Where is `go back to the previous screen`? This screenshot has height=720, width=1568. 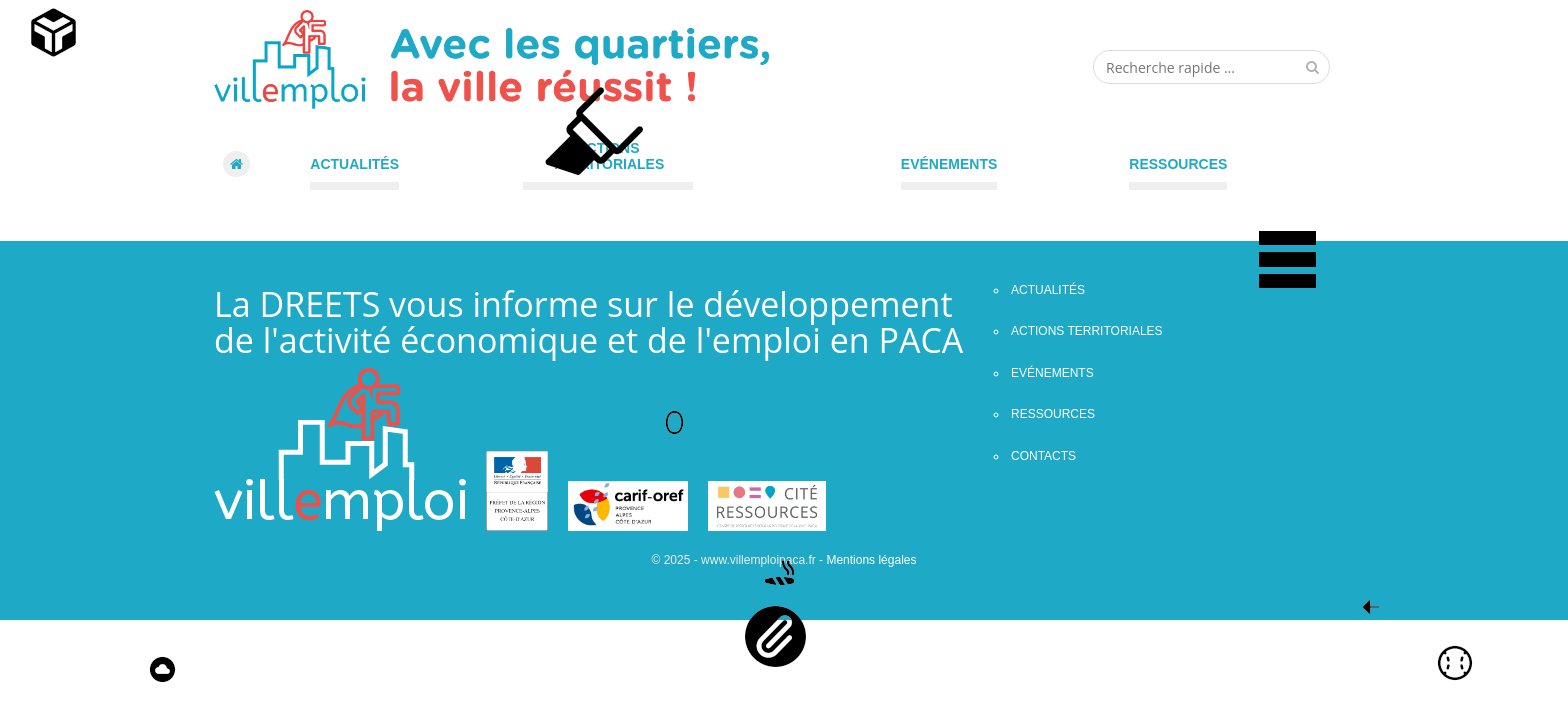
go back to the previous screen is located at coordinates (1371, 607).